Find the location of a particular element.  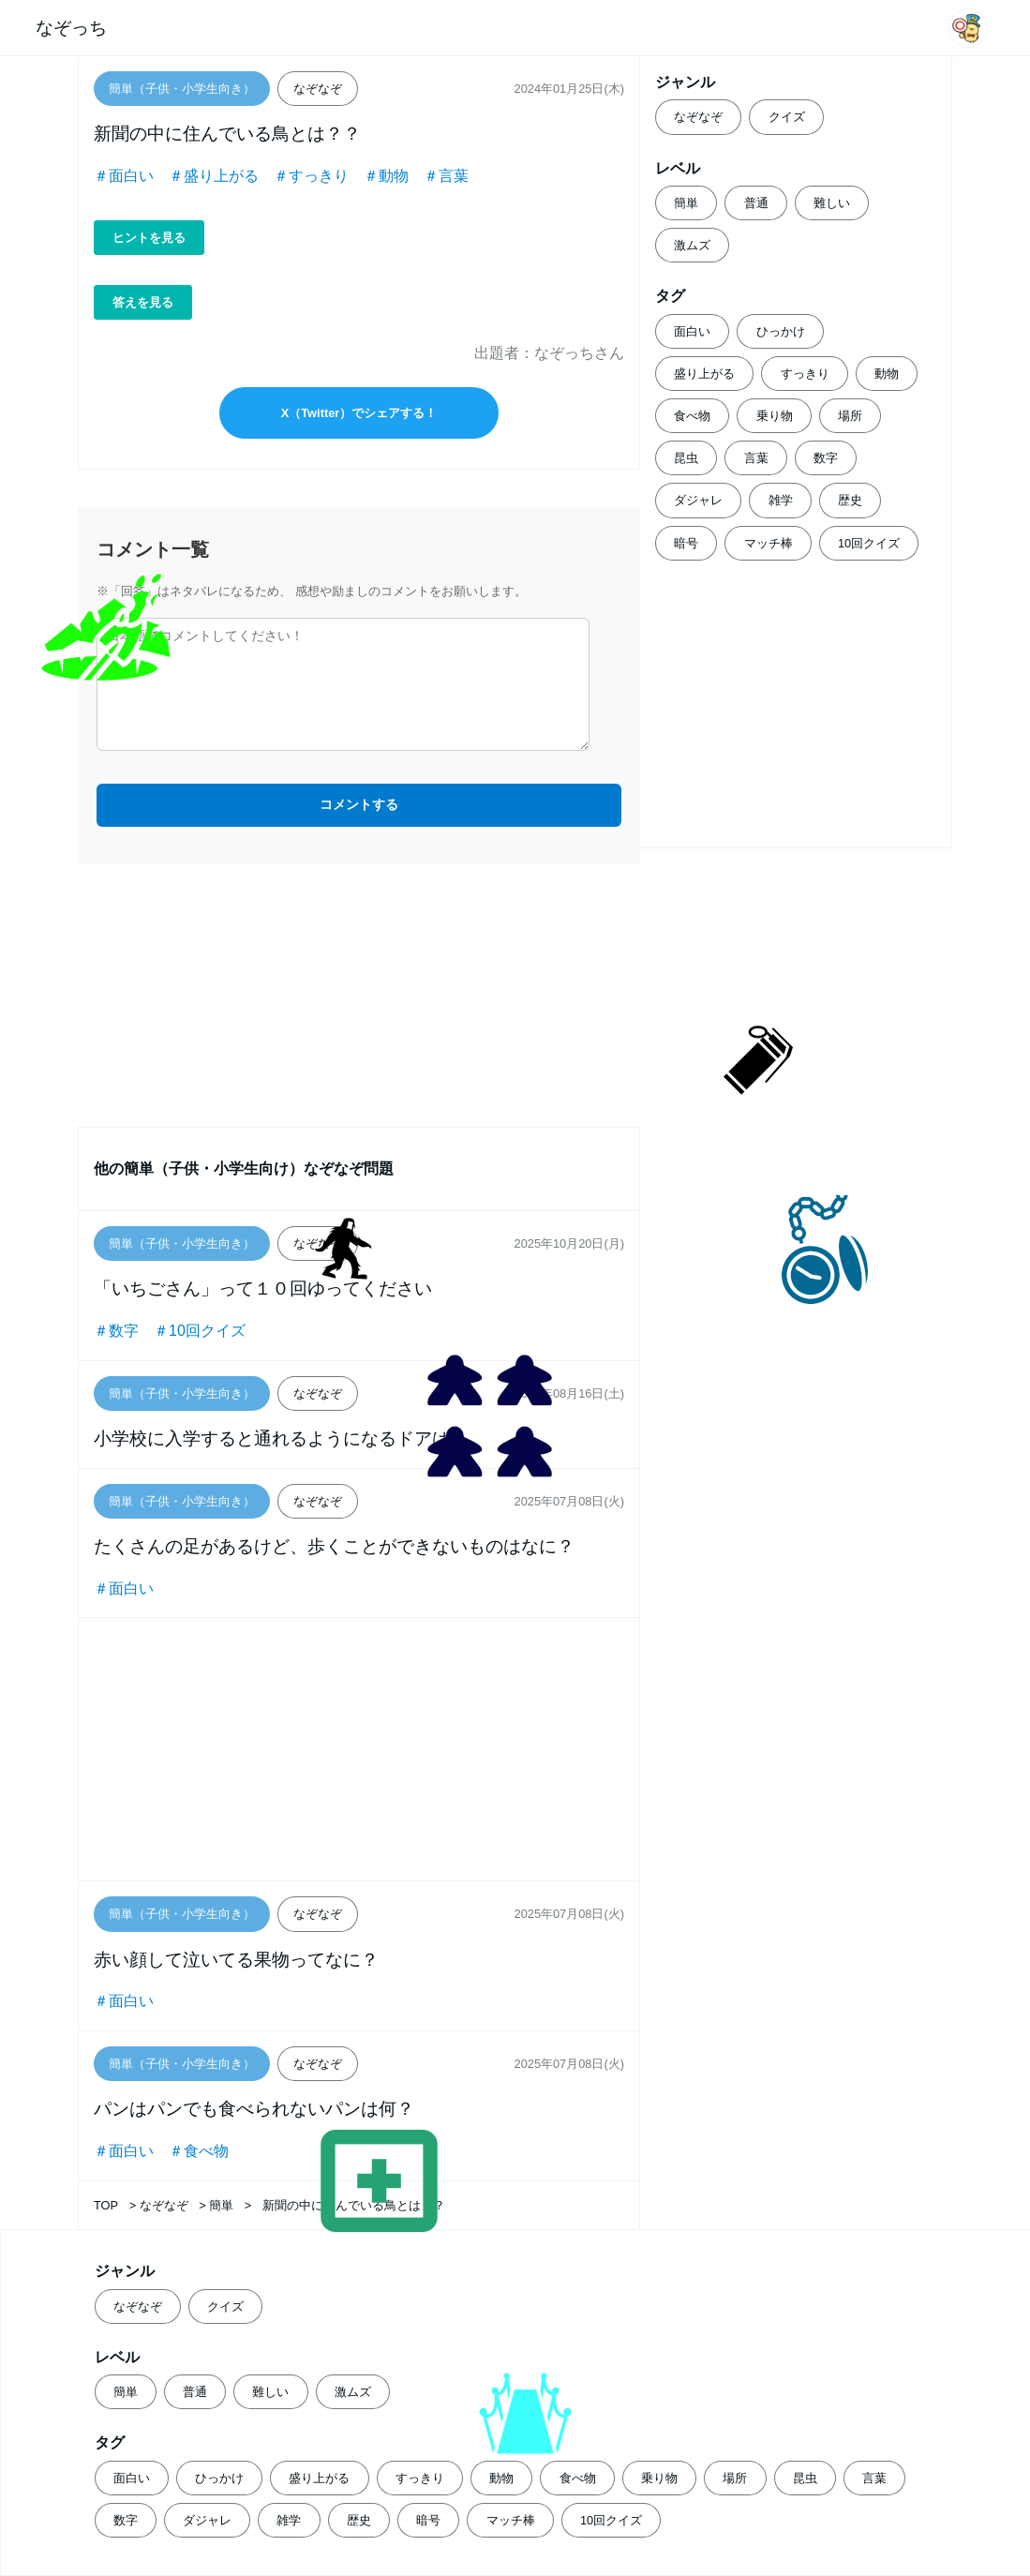

access health or medical supplies is located at coordinates (379, 2180).